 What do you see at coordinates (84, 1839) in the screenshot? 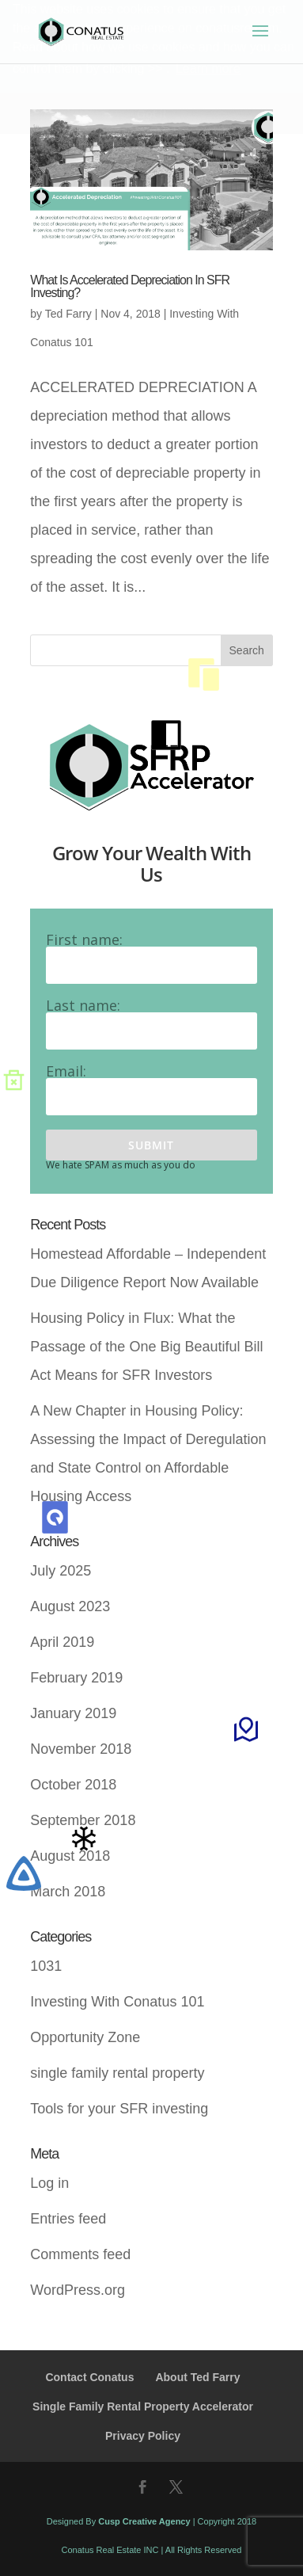
I see `activate cooling or air conditioning mode` at bounding box center [84, 1839].